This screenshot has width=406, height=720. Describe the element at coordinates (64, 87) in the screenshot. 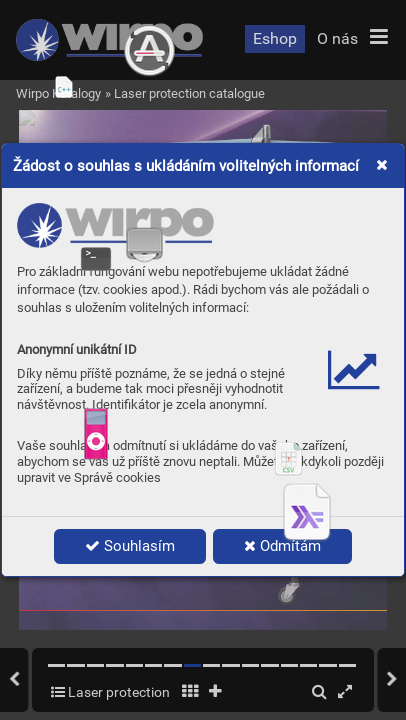

I see `a C++ source code file` at that location.